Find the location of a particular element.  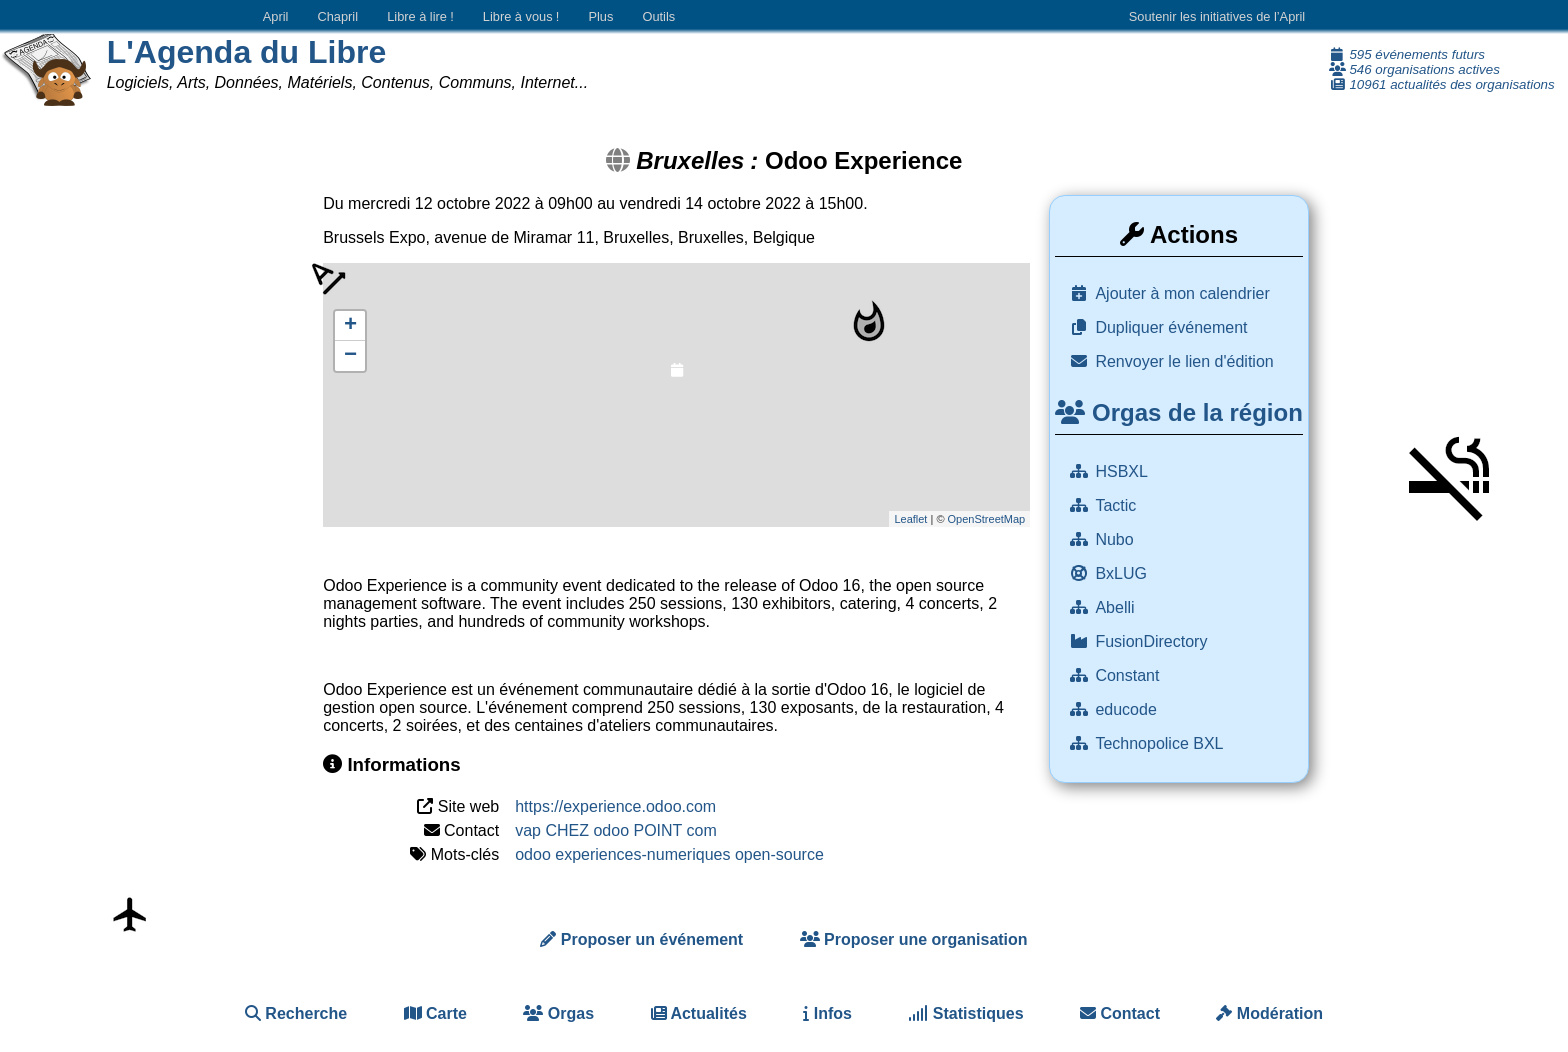

view trending or popular content is located at coordinates (869, 322).